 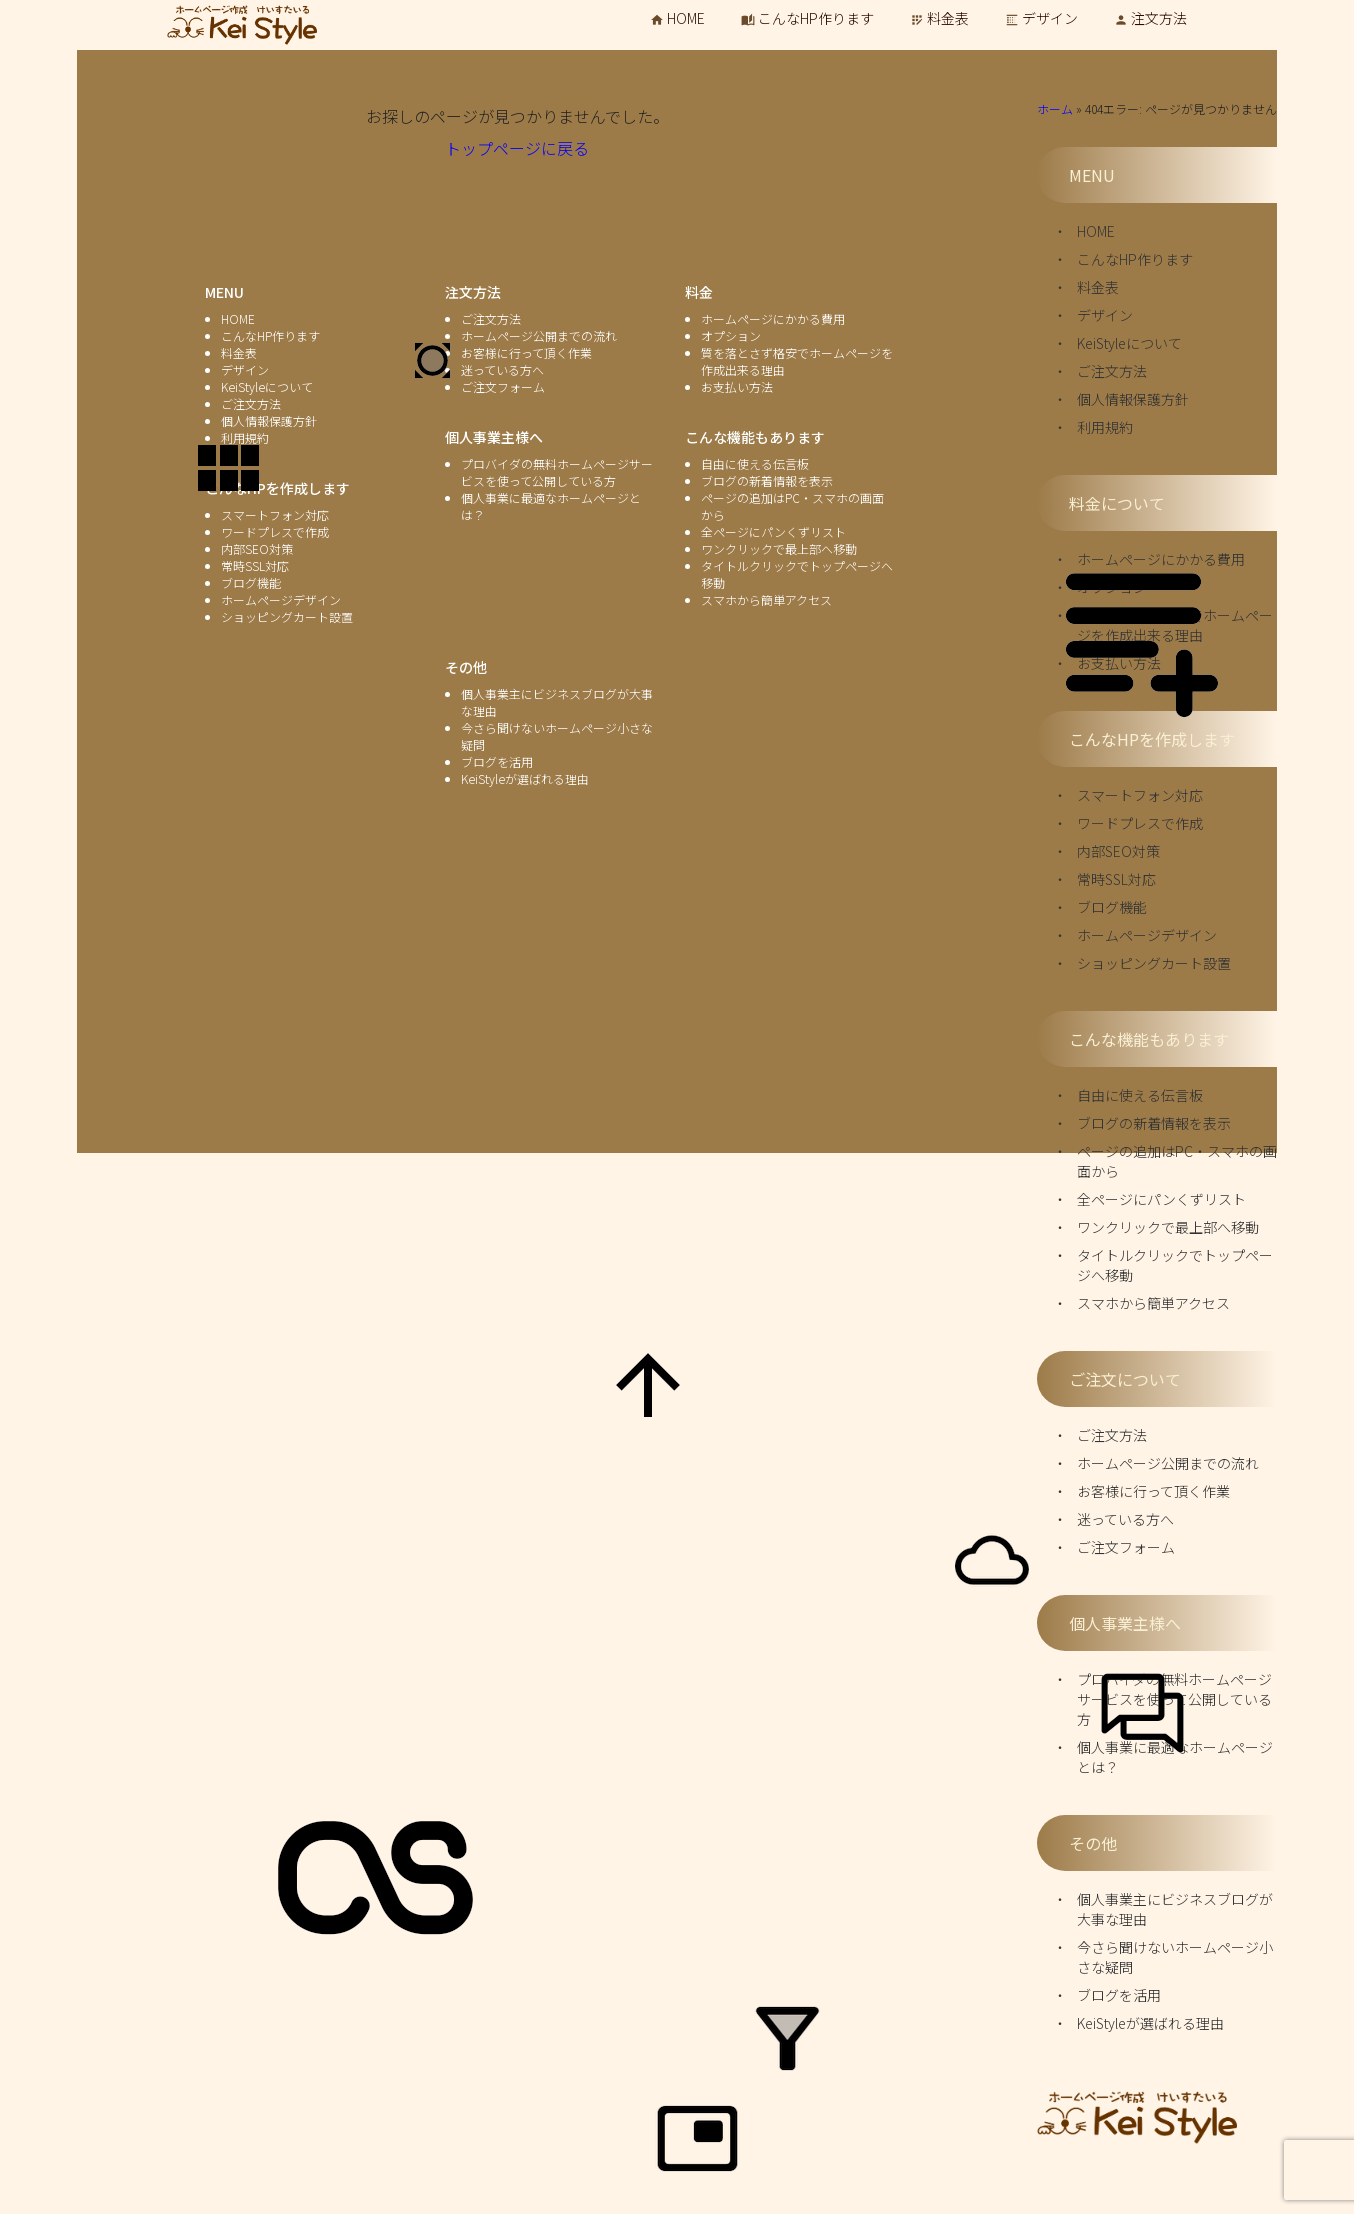 What do you see at coordinates (648, 1385) in the screenshot?
I see `scroll to top of page` at bounding box center [648, 1385].